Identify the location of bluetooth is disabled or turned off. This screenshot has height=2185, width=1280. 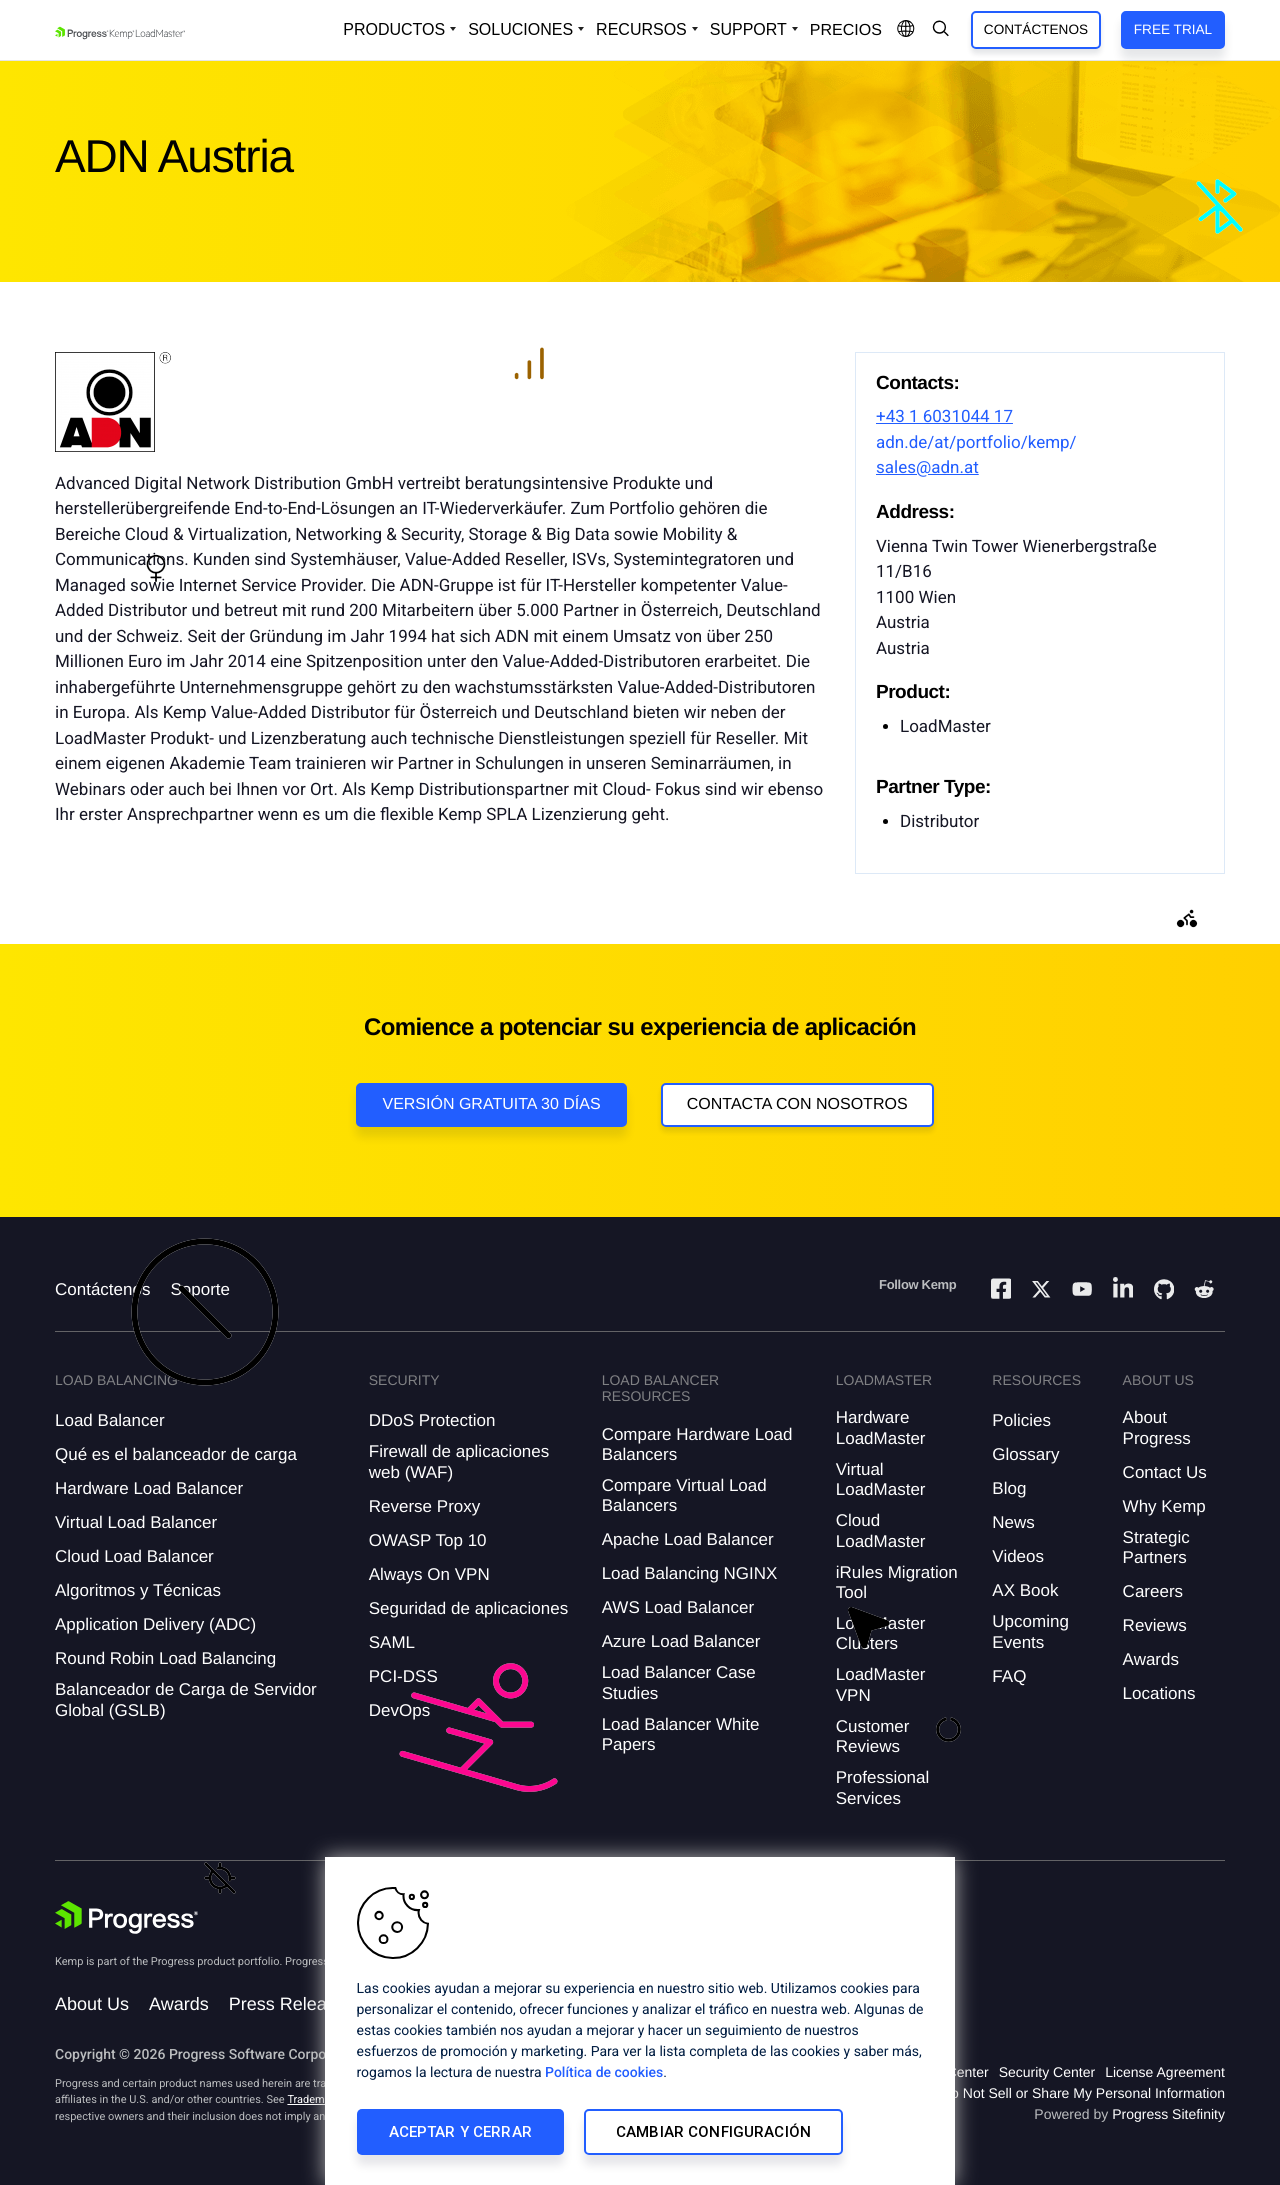
(1217, 206).